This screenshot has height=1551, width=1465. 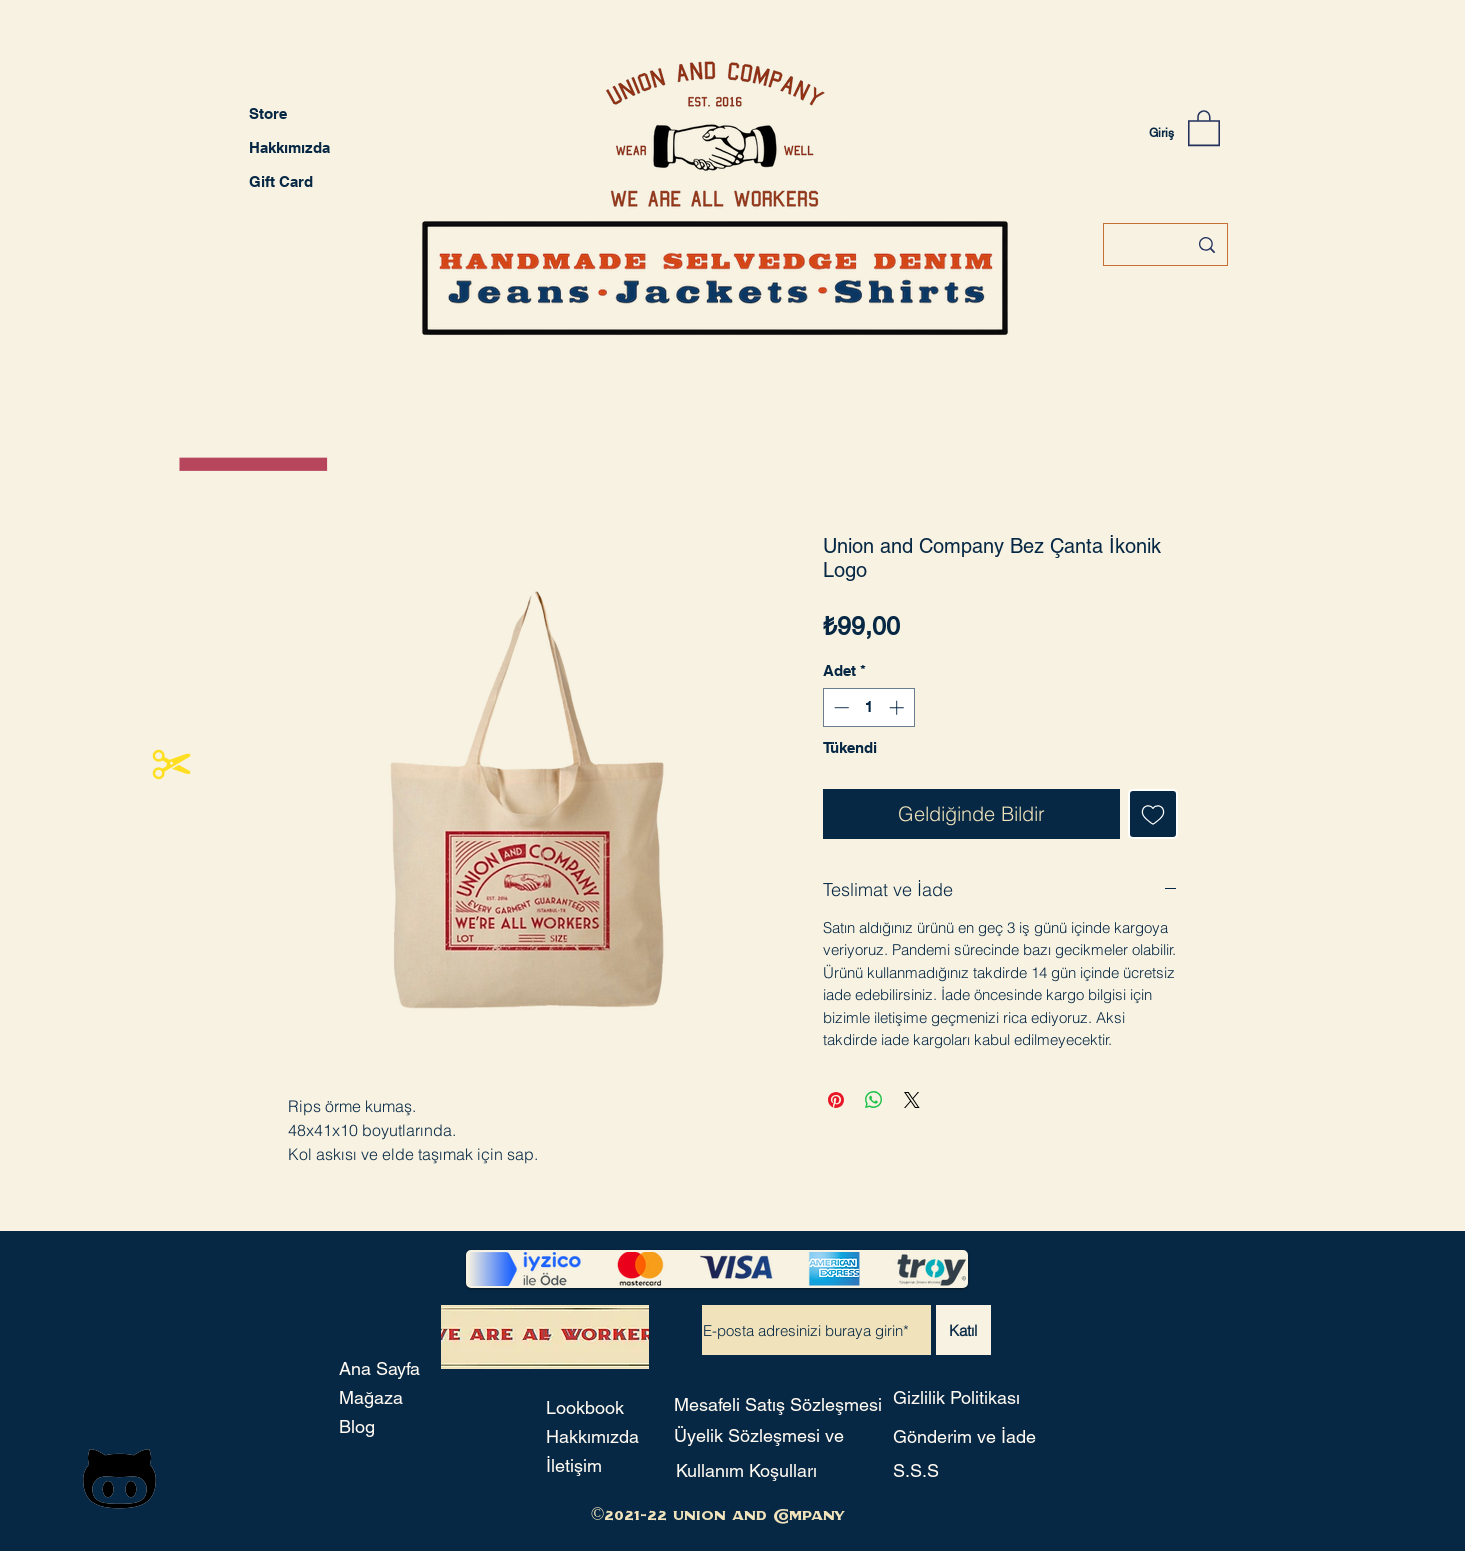 I want to click on access GitHub integration or repository, so click(x=119, y=1476).